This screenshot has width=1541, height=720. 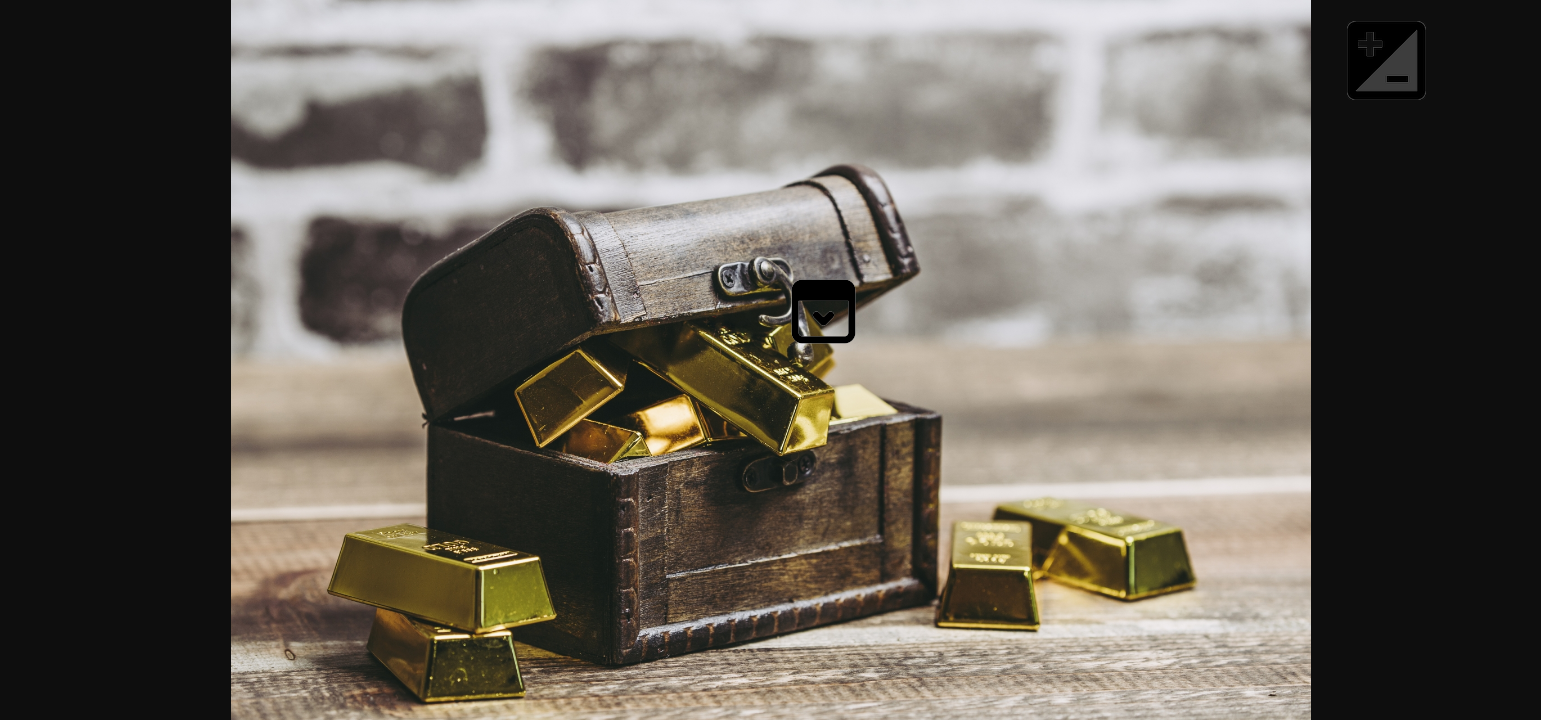 What do you see at coordinates (1386, 60) in the screenshot?
I see `adjust camera ISO sensitivity settings` at bounding box center [1386, 60].